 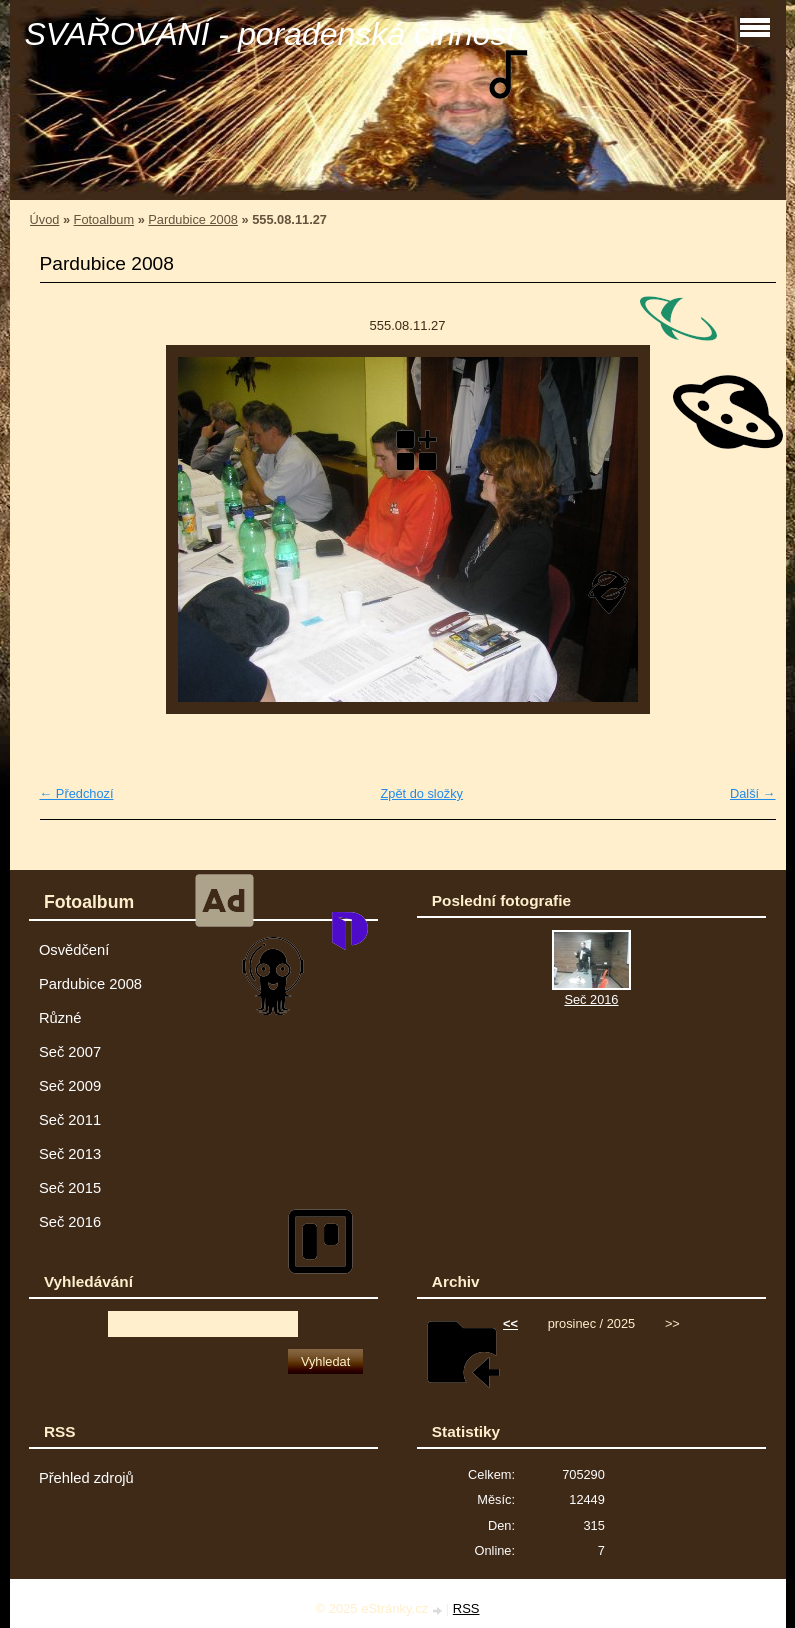 I want to click on argo cd logo - a gitops continuous delivery tool, so click(x=273, y=976).